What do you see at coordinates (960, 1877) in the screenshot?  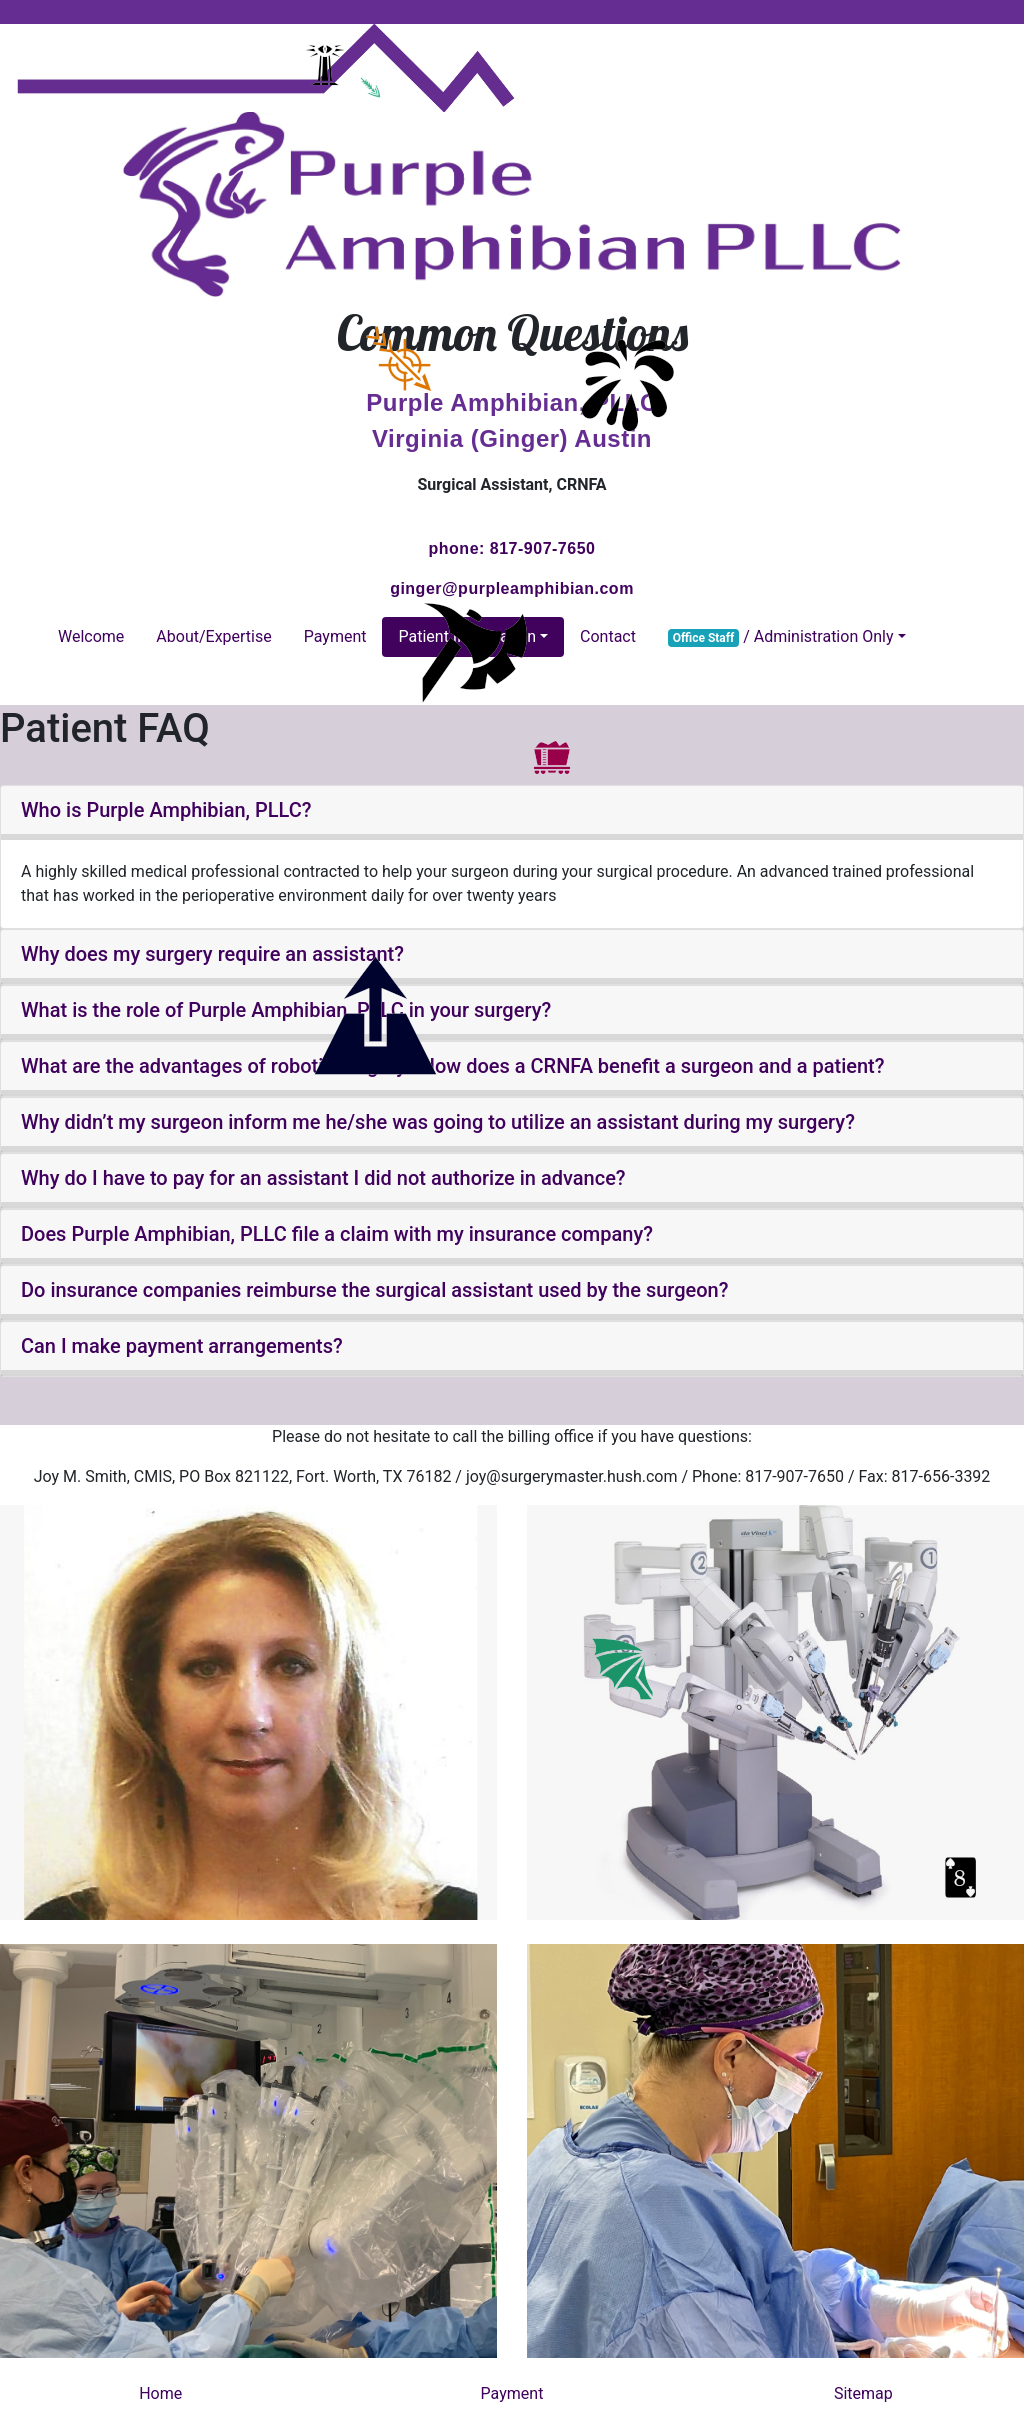 I see `select the 8 of spades card` at bounding box center [960, 1877].